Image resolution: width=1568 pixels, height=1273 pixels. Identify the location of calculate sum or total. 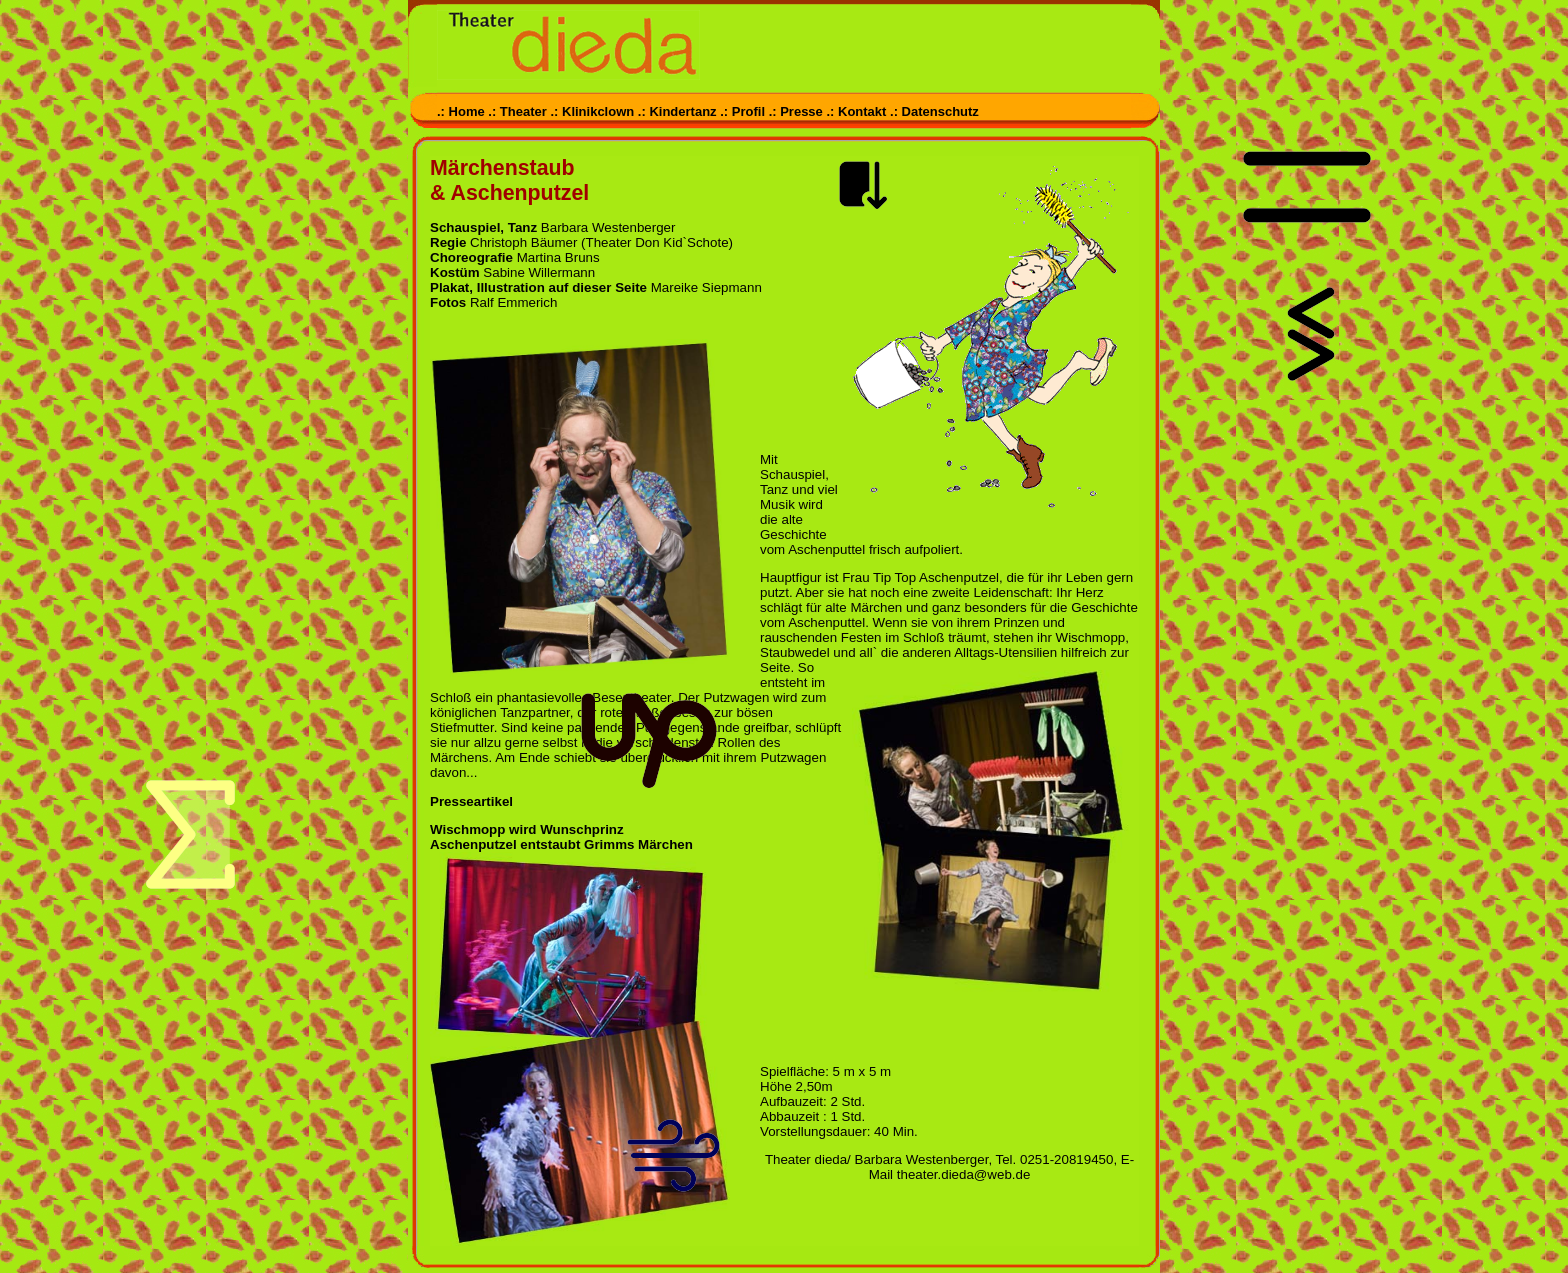
(190, 834).